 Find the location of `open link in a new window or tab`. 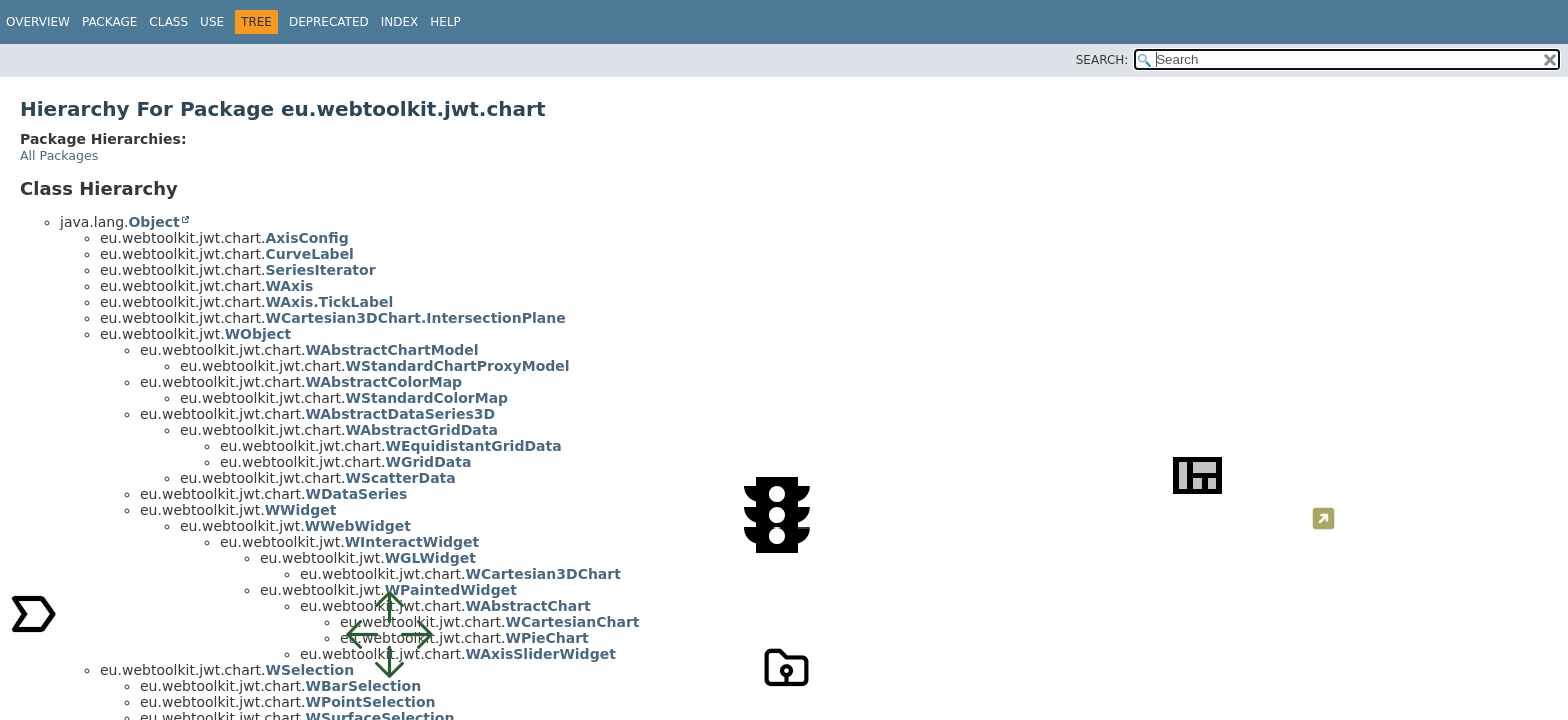

open link in a new window or tab is located at coordinates (1323, 518).